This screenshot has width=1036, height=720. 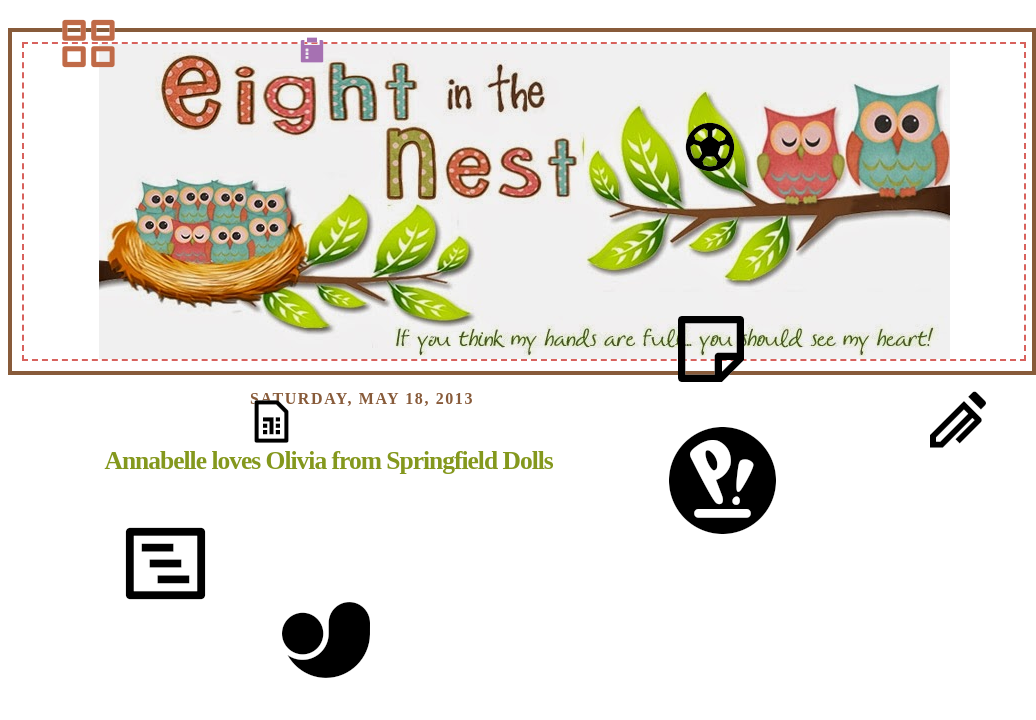 What do you see at coordinates (165, 563) in the screenshot?
I see `switch to timeline view` at bounding box center [165, 563].